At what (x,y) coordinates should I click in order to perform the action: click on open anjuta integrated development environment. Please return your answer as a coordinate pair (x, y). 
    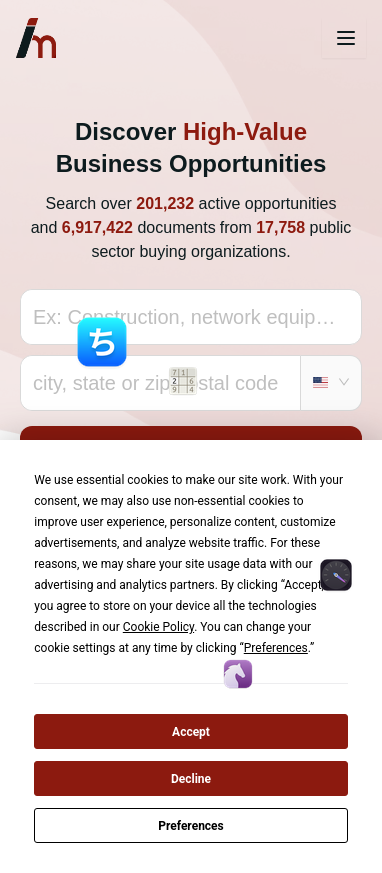
    Looking at the image, I should click on (238, 674).